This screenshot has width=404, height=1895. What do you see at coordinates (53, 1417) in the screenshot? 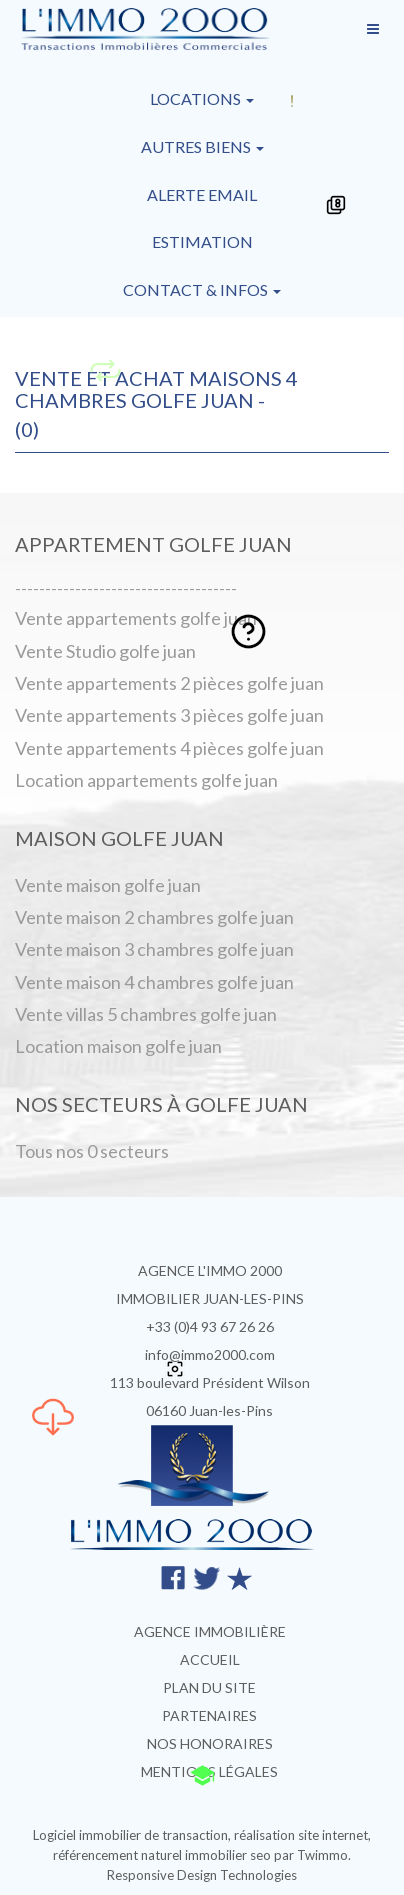
I see `download file from cloud storage` at bounding box center [53, 1417].